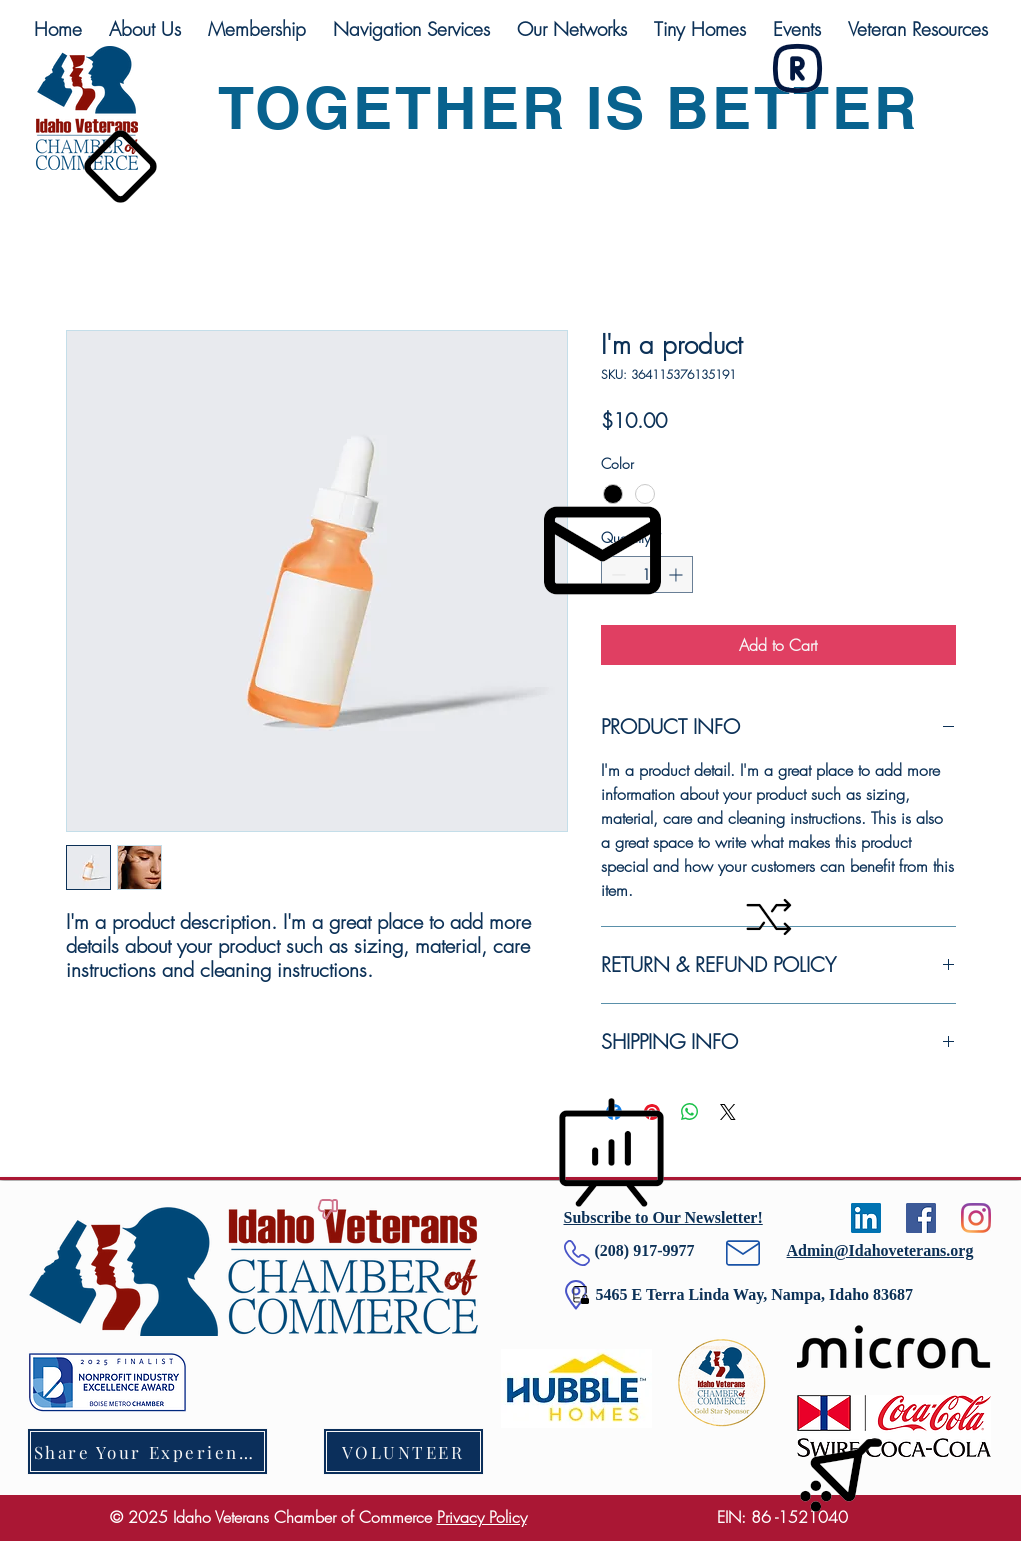  I want to click on bathroom or shower amenity indicator, so click(840, 1471).